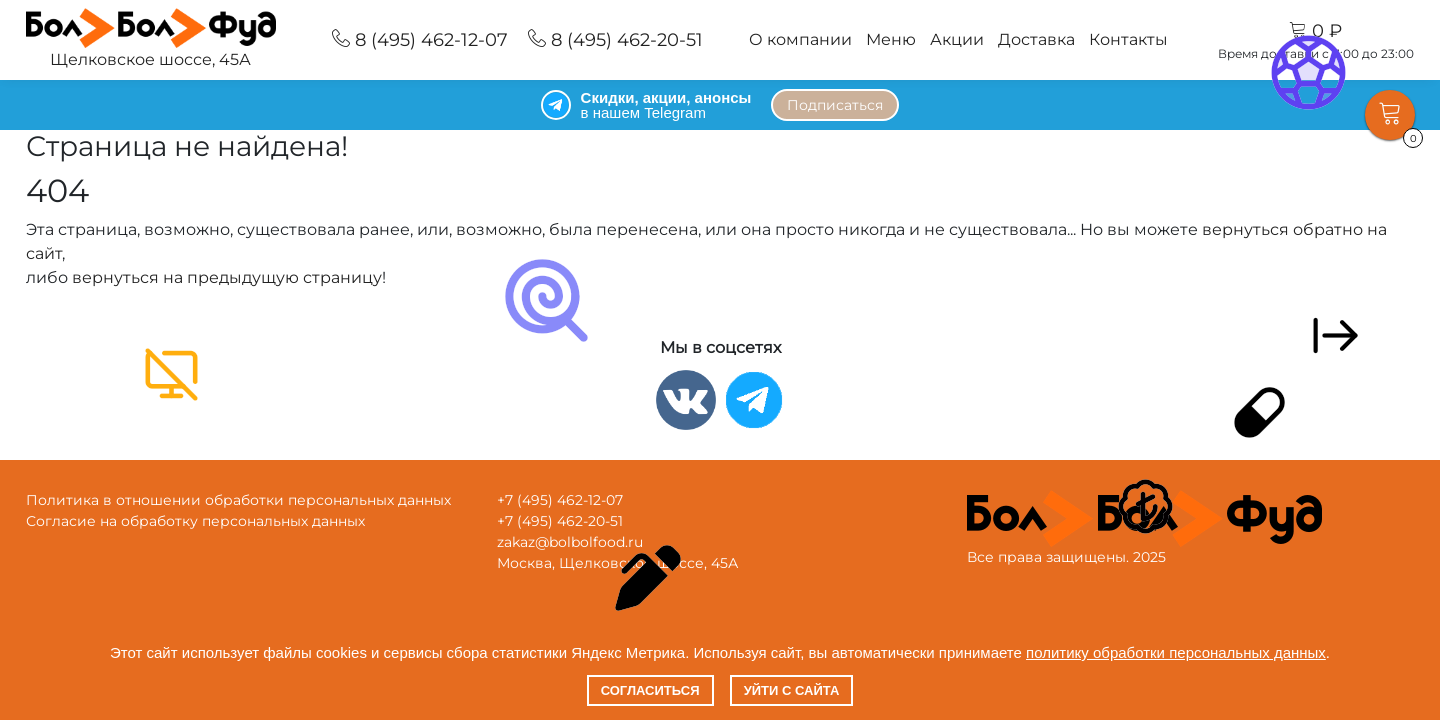  Describe the element at coordinates (1308, 72) in the screenshot. I see `access sports or soccer-related content` at that location.